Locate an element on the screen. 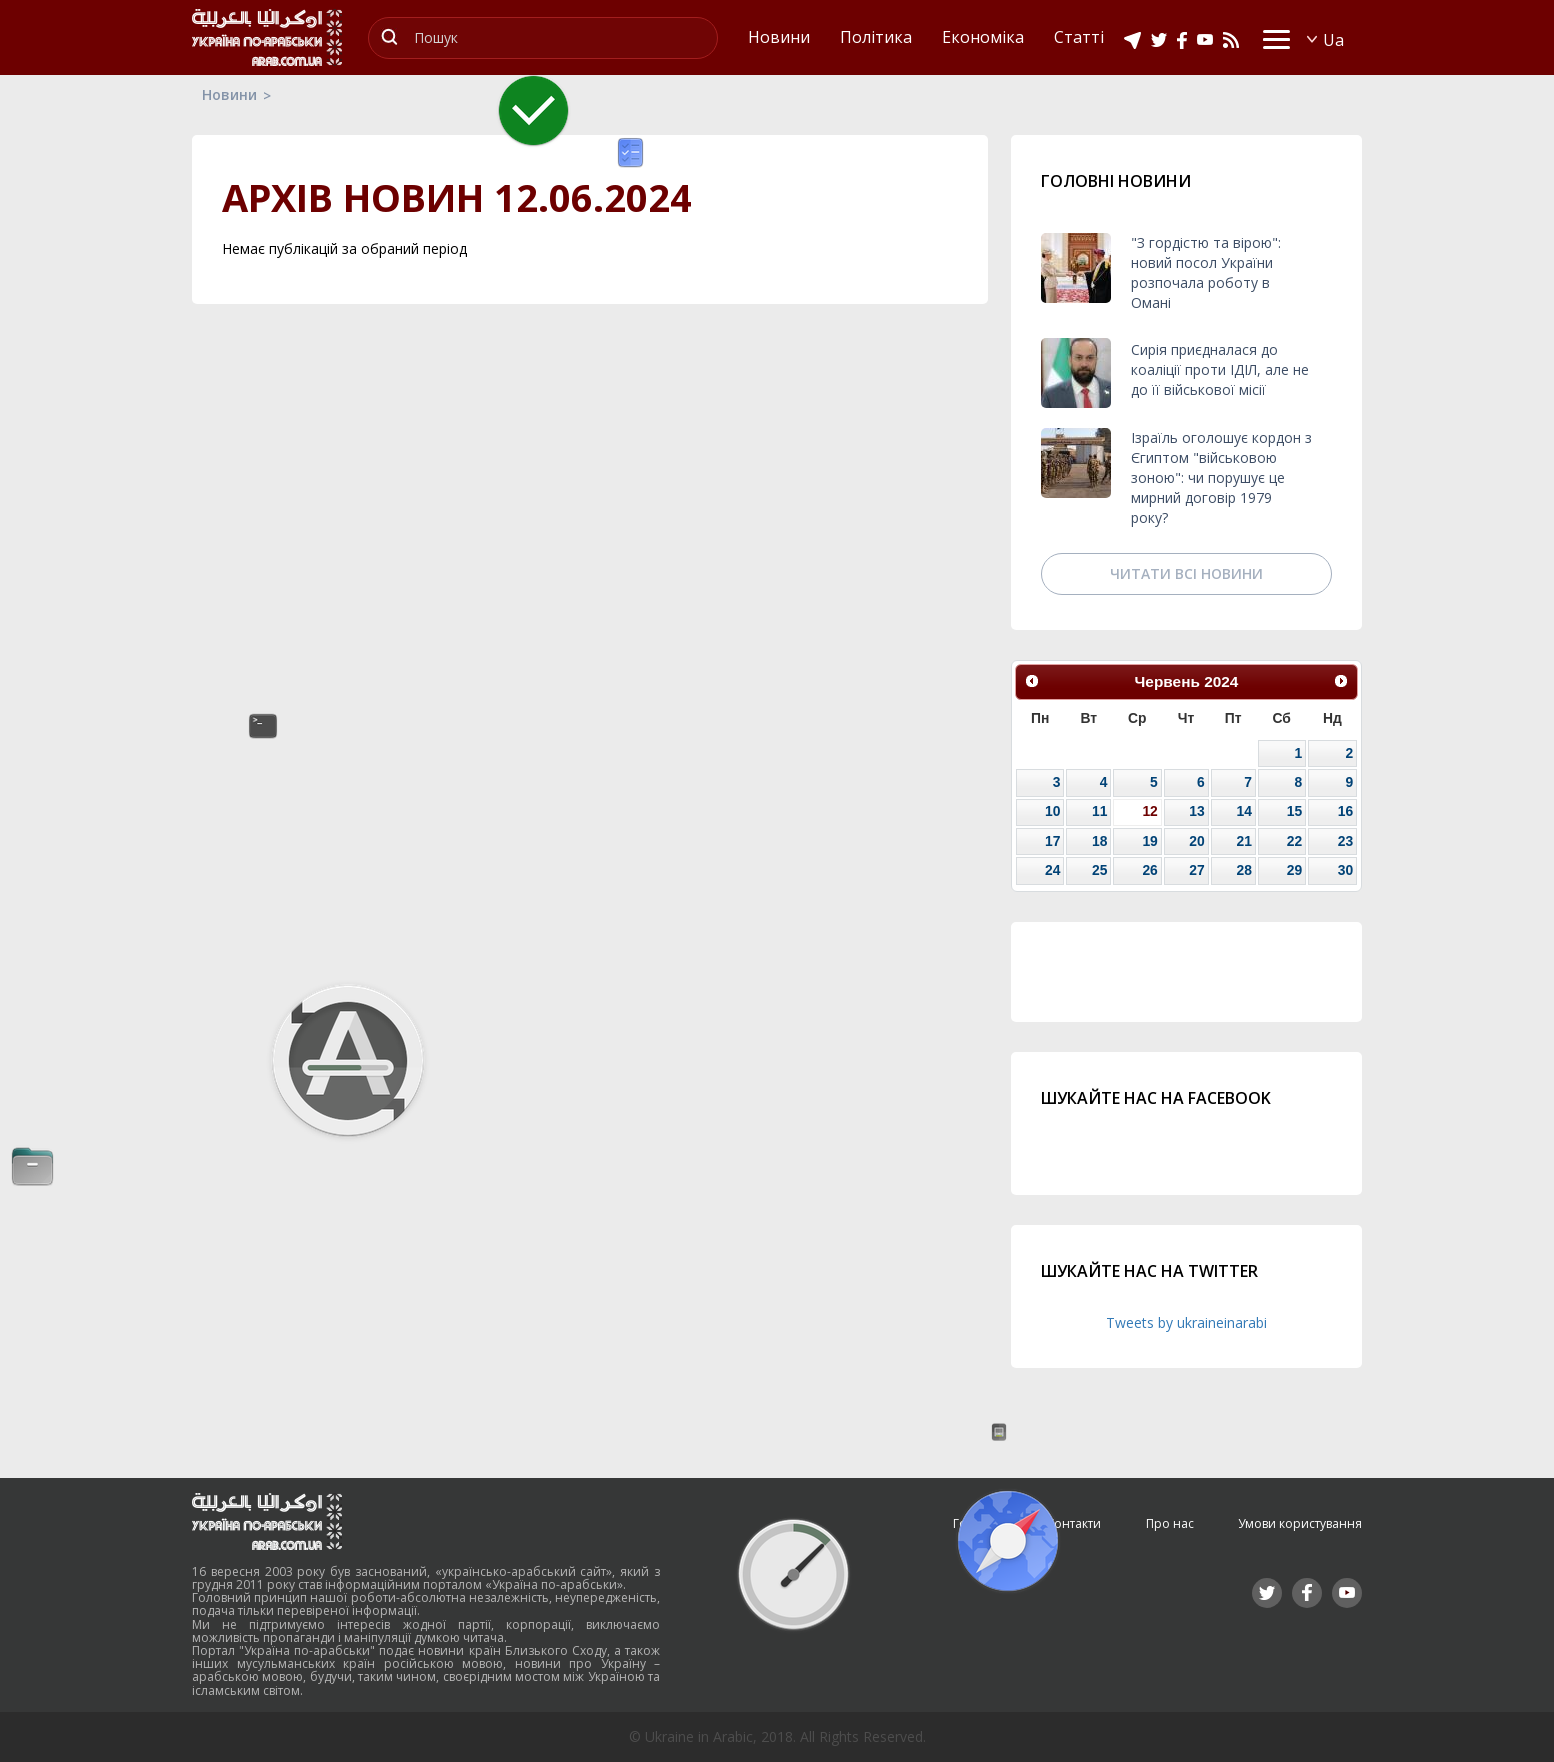 The width and height of the screenshot is (1554, 1762). sega genesis 32x rom file is located at coordinates (999, 1432).